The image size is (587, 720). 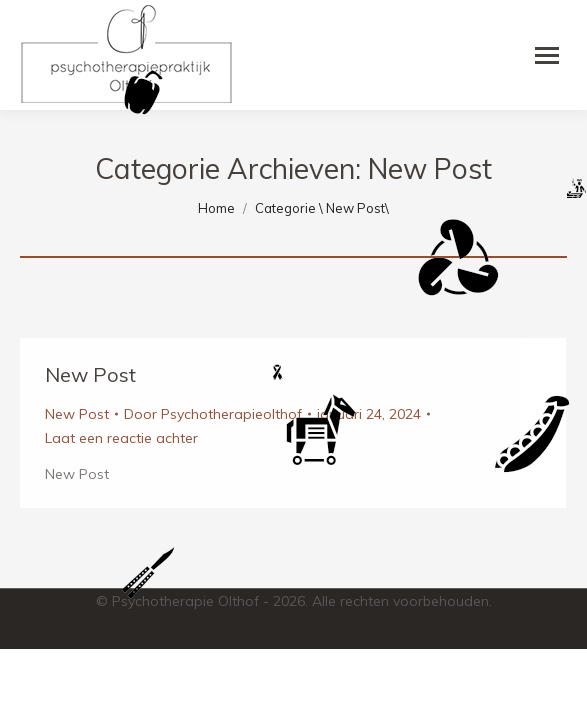 I want to click on view the magician tarot card, so click(x=576, y=188).